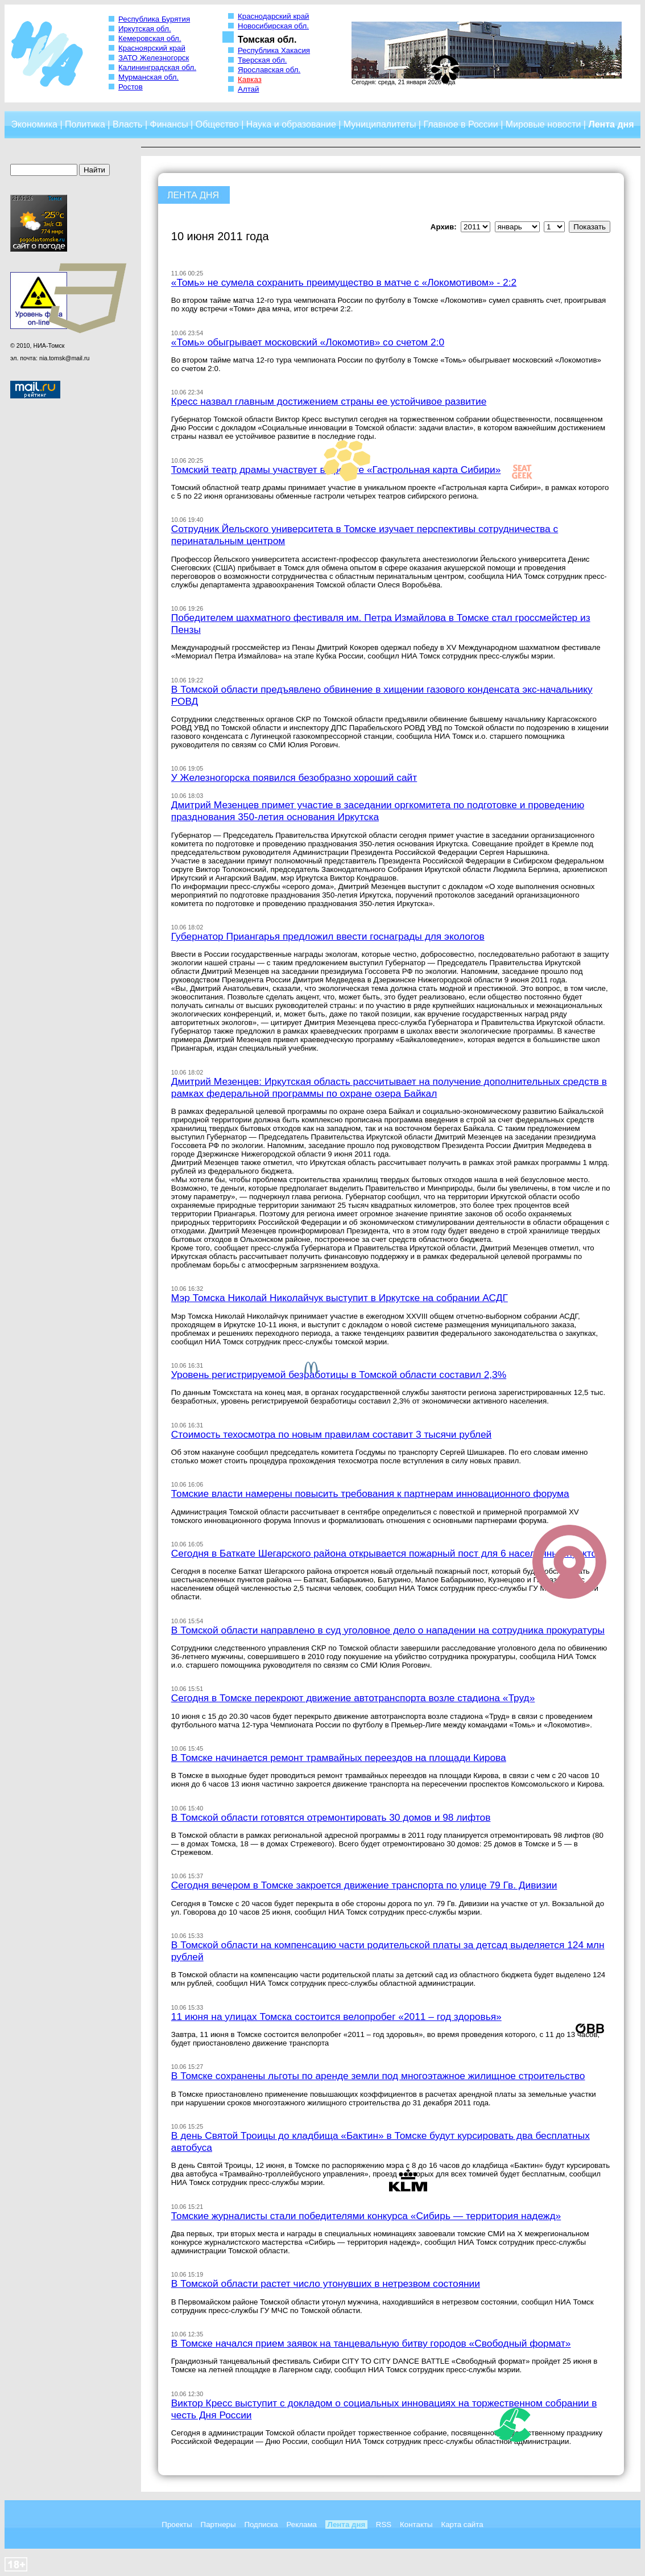 Image resolution: width=645 pixels, height=2576 pixels. Describe the element at coordinates (512, 2425) in the screenshot. I see `open CCleaner application` at that location.